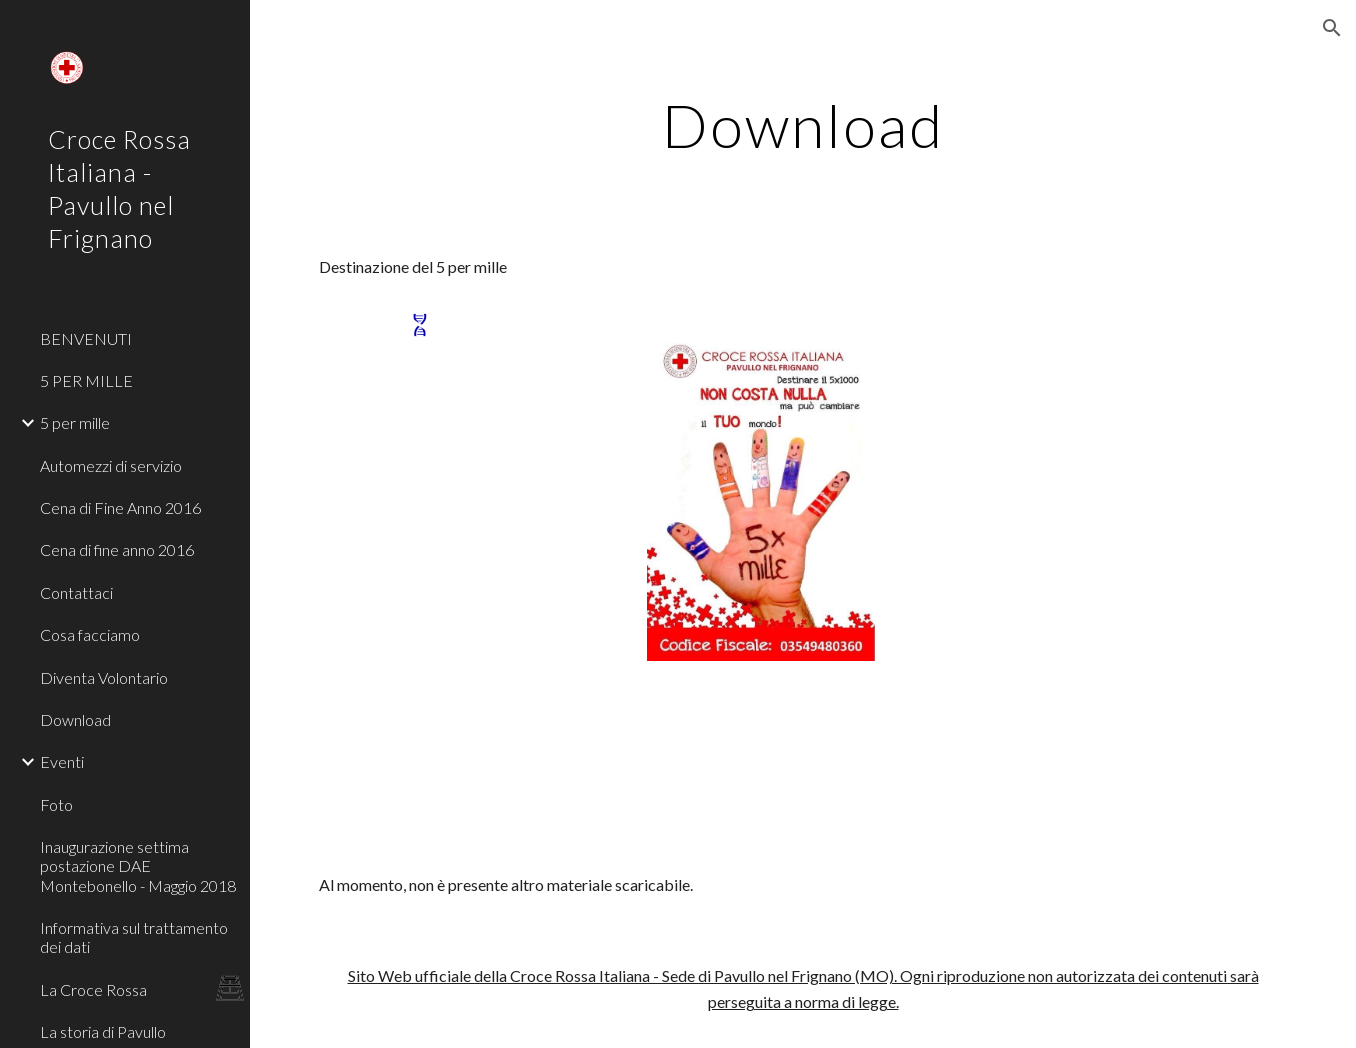  Describe the element at coordinates (420, 325) in the screenshot. I see `access genetic or DNA-related features` at that location.